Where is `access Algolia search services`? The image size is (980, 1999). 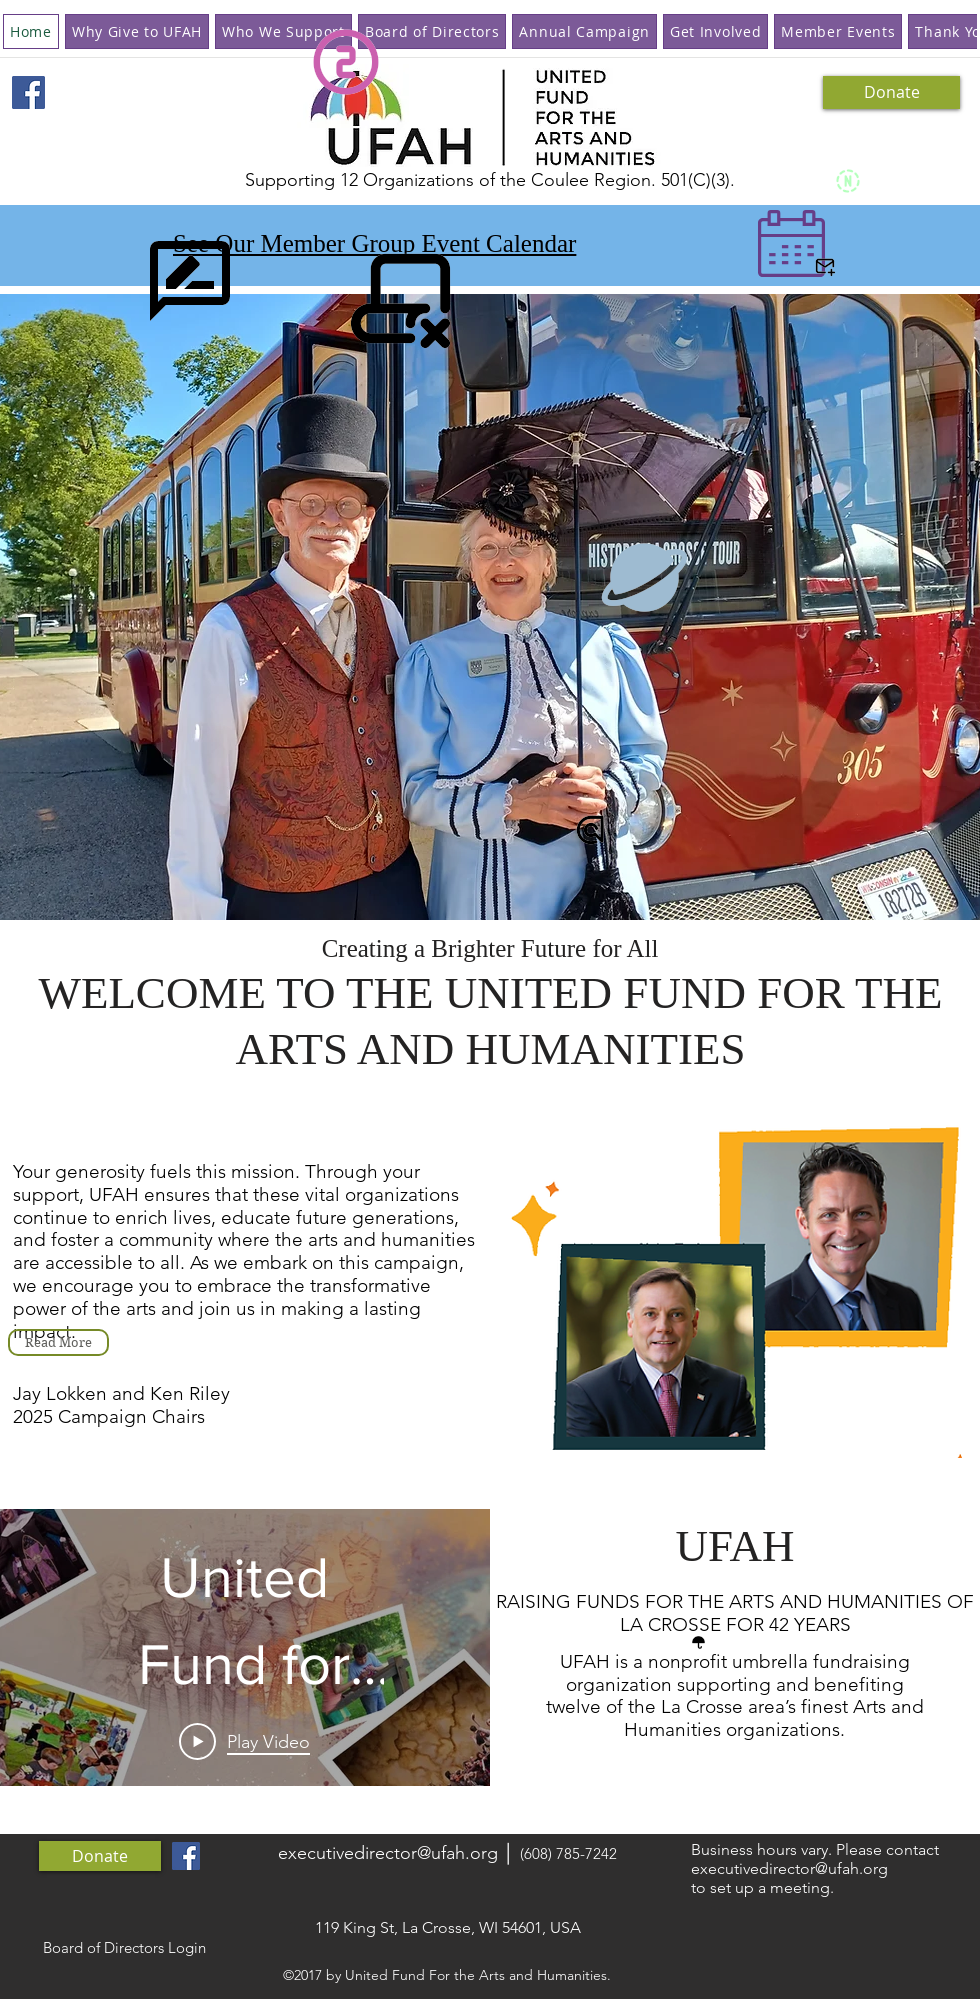
access Algolia search services is located at coordinates (591, 830).